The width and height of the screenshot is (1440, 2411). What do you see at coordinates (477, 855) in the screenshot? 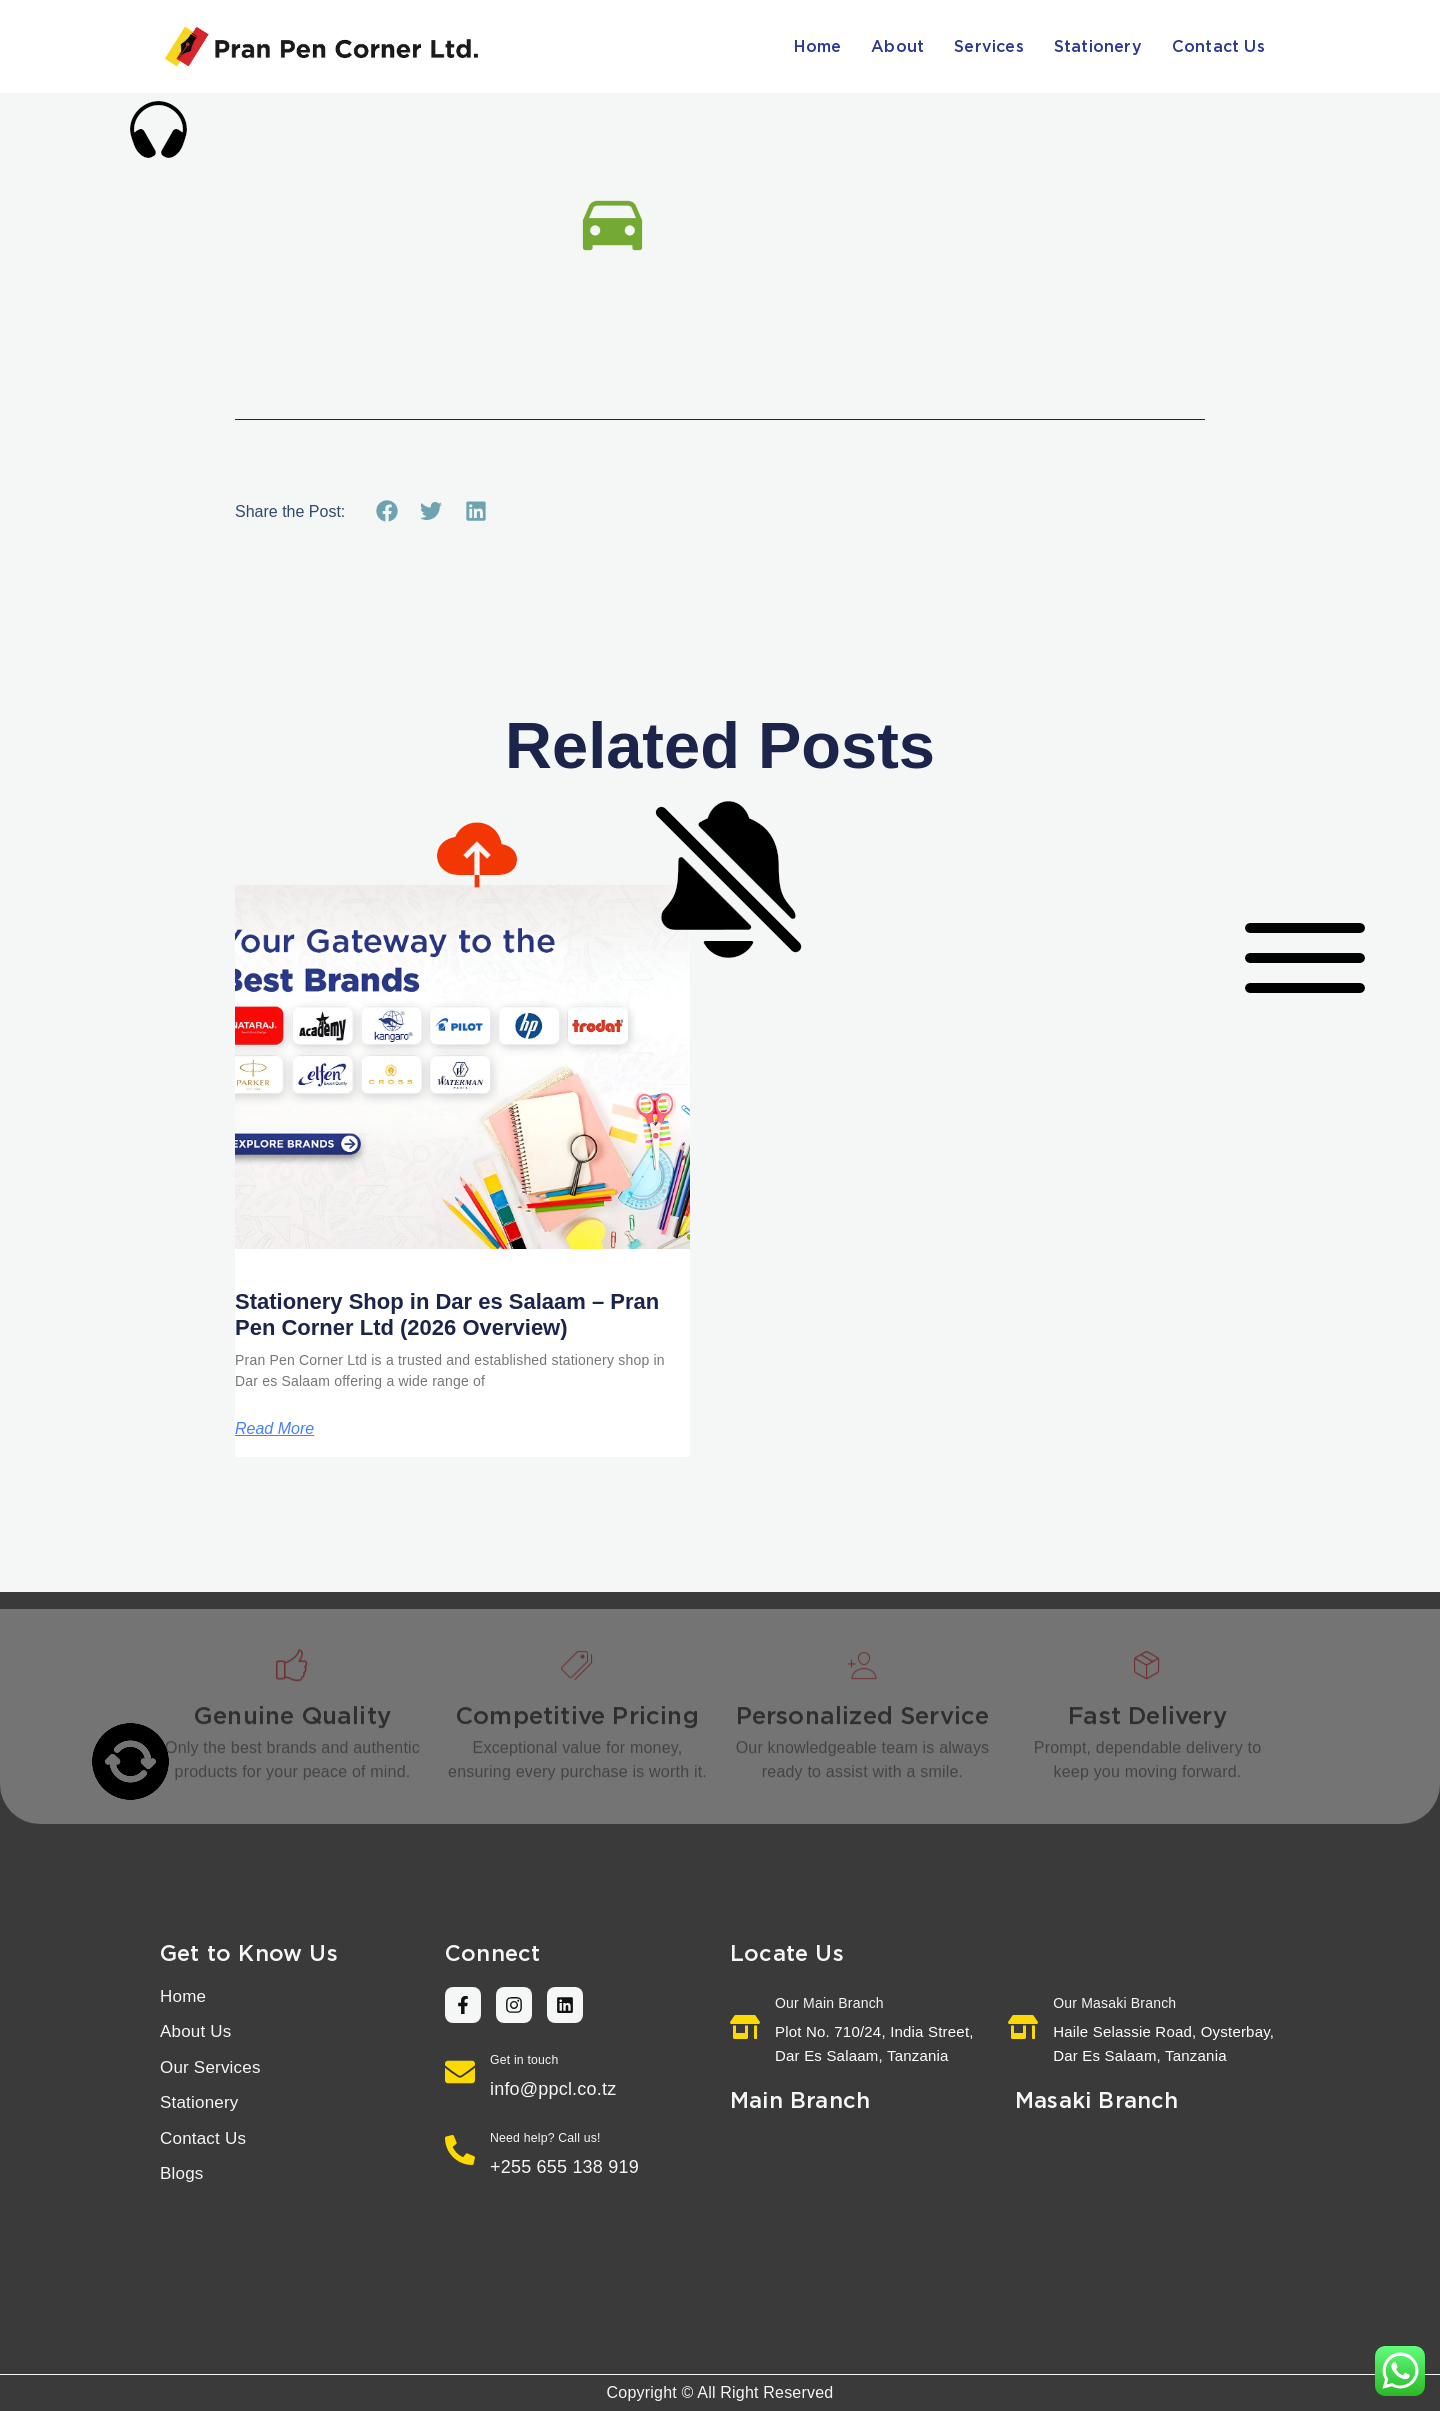
I see `upload a file to the cloud` at bounding box center [477, 855].